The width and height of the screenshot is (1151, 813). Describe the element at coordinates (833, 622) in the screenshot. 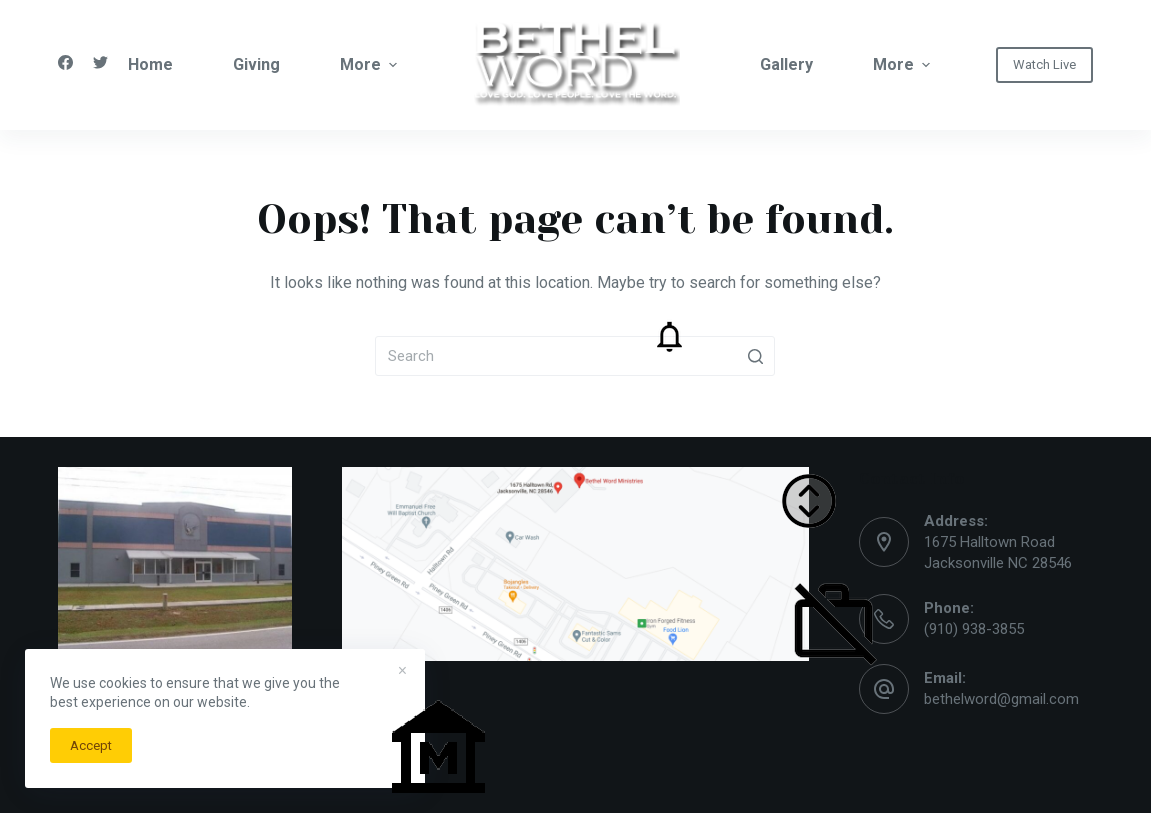

I see `work mode disabled or unavailable` at that location.